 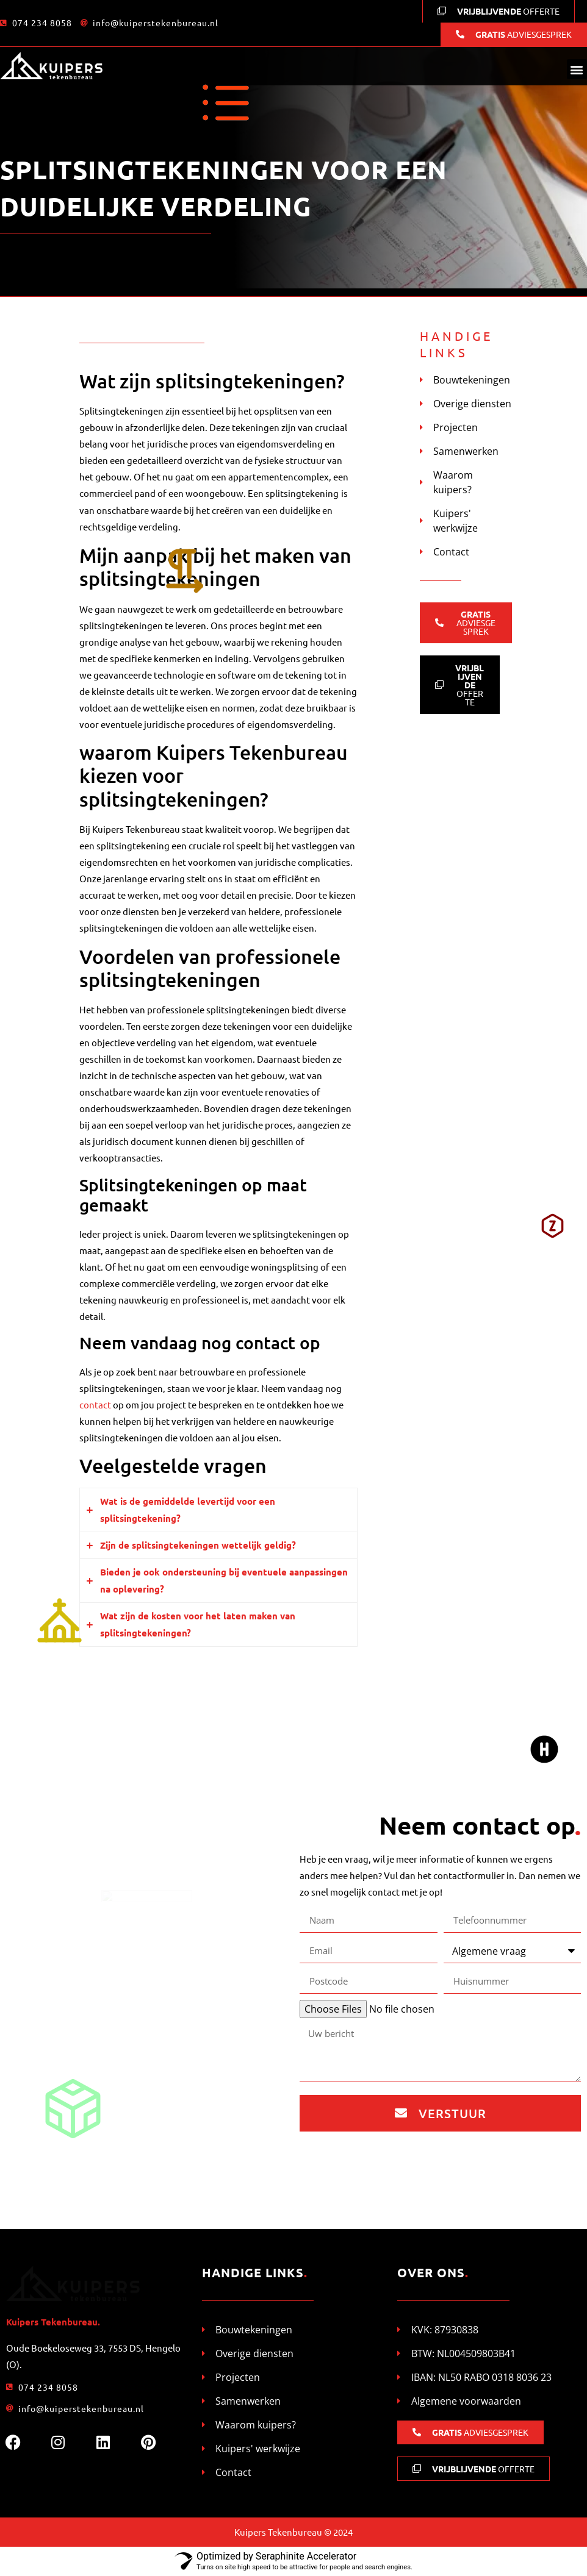 I want to click on set text direction to left-to-right, so click(x=184, y=569).